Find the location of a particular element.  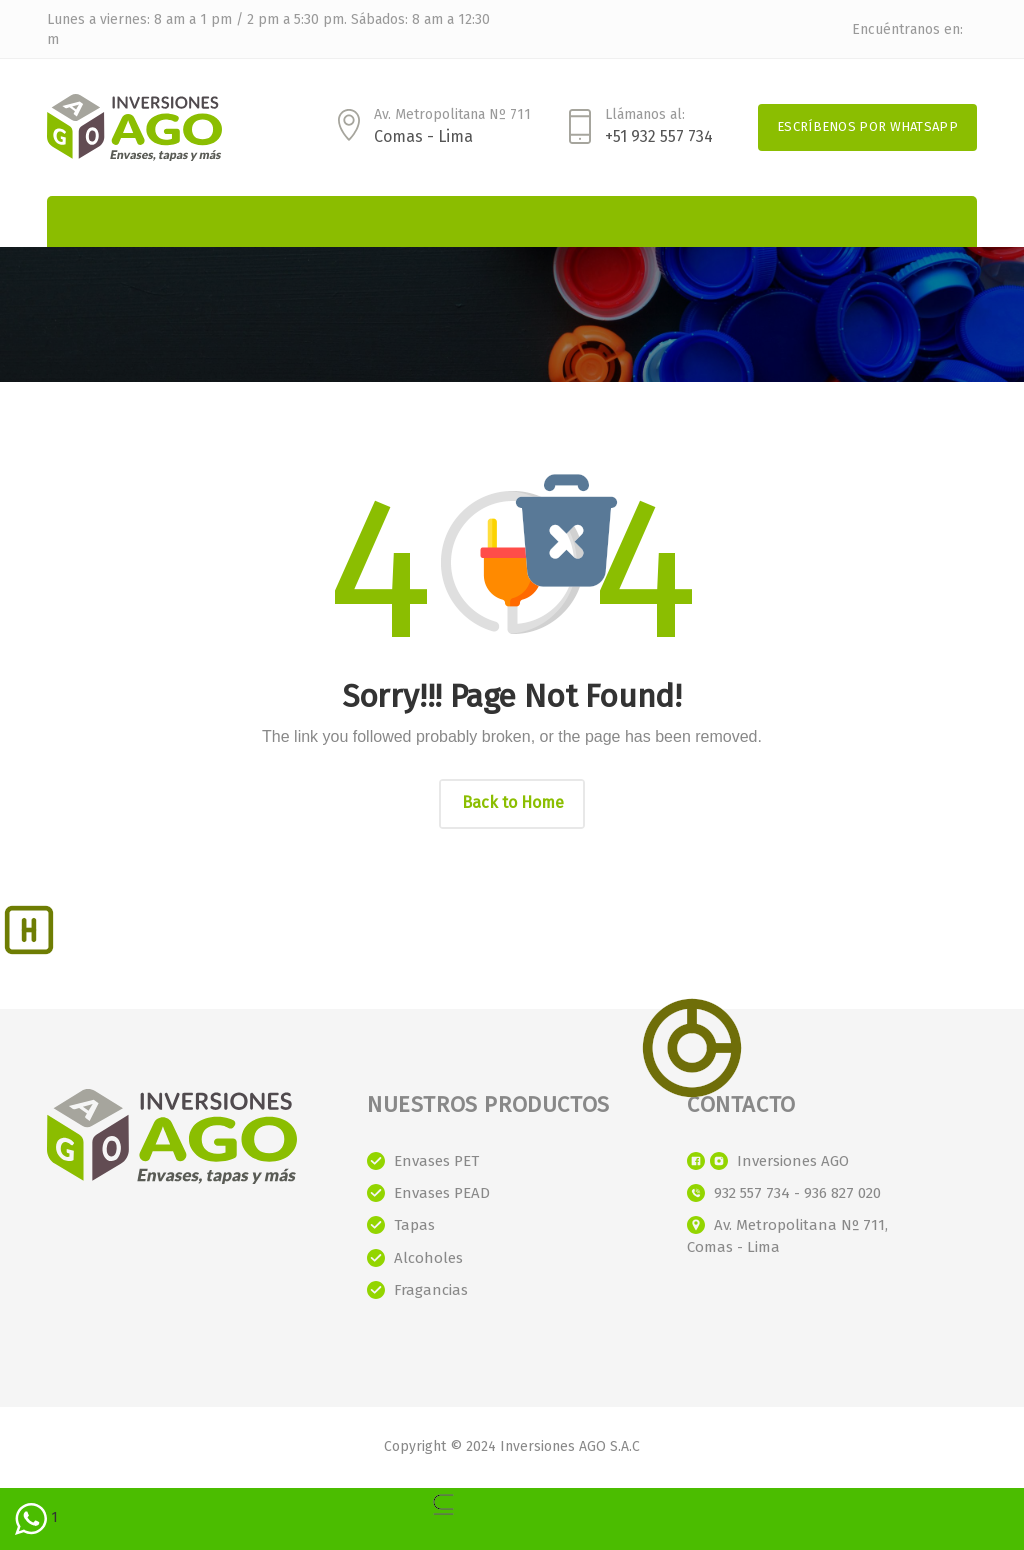

indicates a subset relationship in mathematical notation is located at coordinates (444, 1504).